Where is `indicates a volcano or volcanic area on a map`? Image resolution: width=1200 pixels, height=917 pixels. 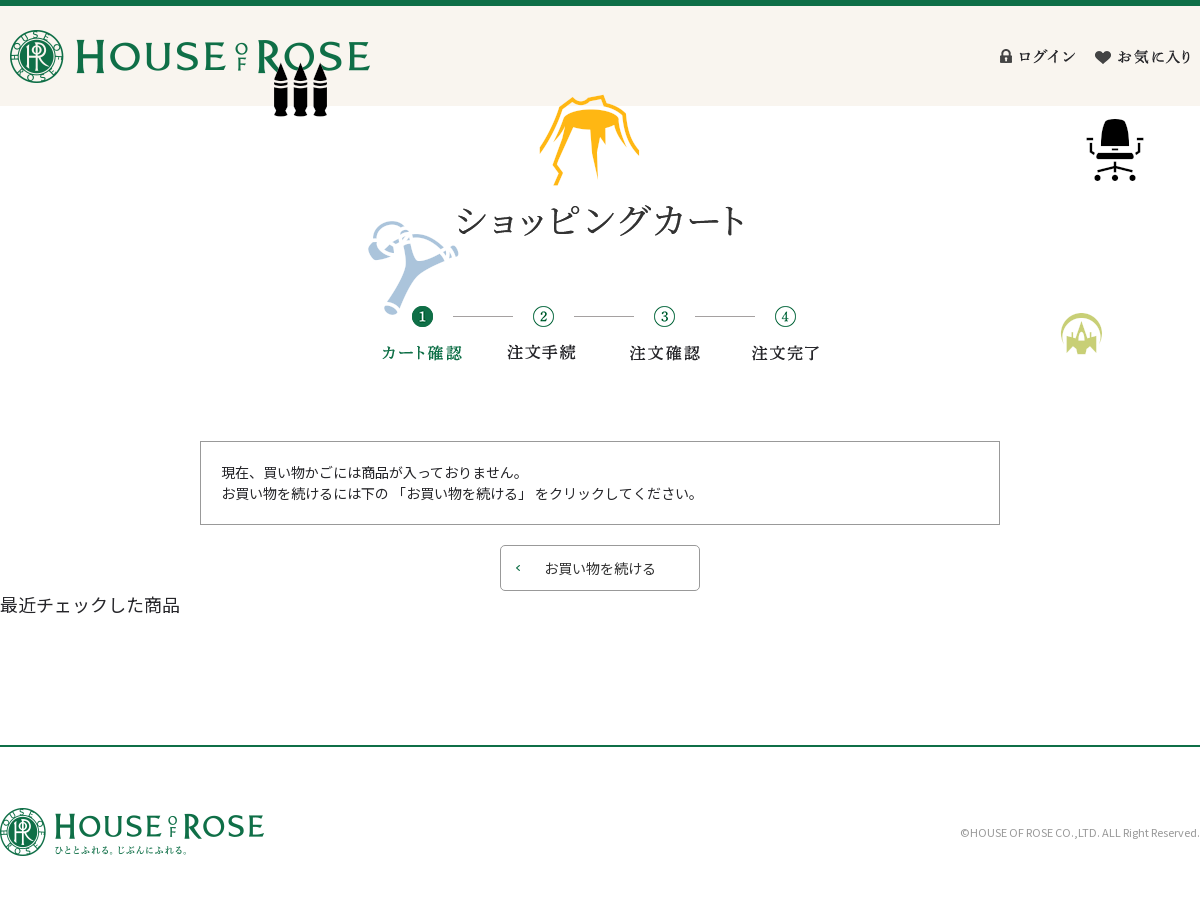
indicates a volcano or volcanic area on a map is located at coordinates (589, 135).